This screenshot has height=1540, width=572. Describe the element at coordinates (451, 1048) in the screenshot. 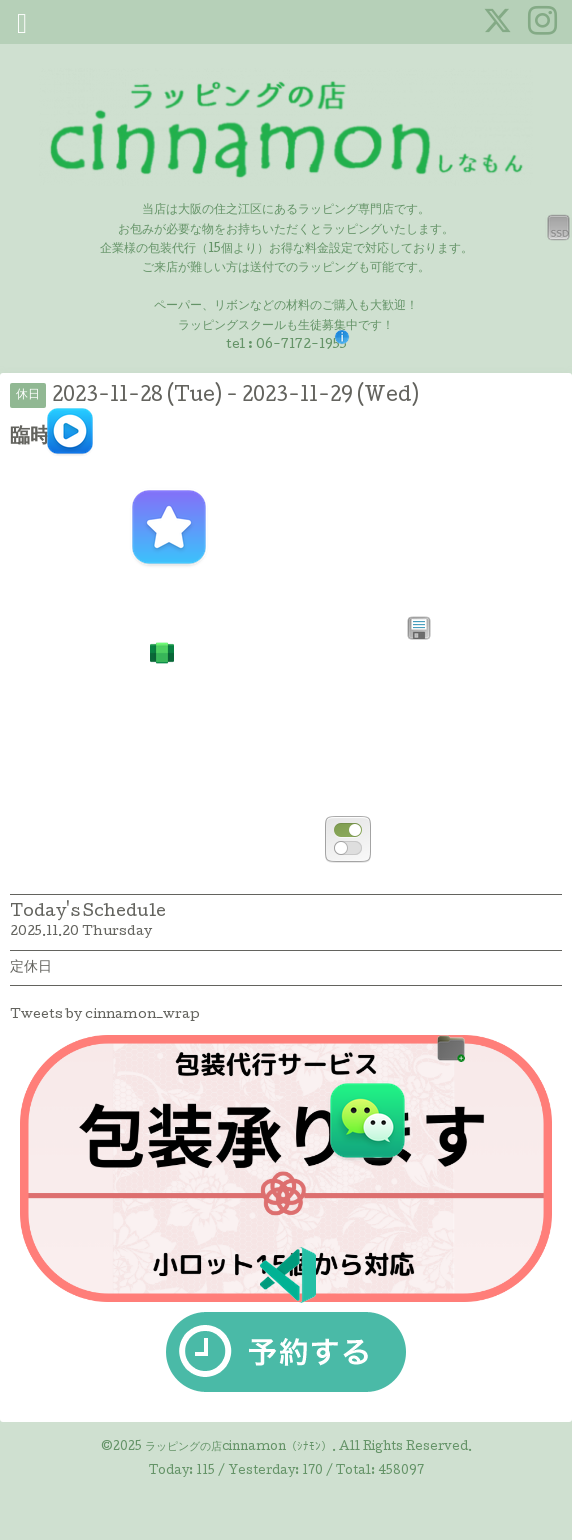

I see `create a new folder` at that location.